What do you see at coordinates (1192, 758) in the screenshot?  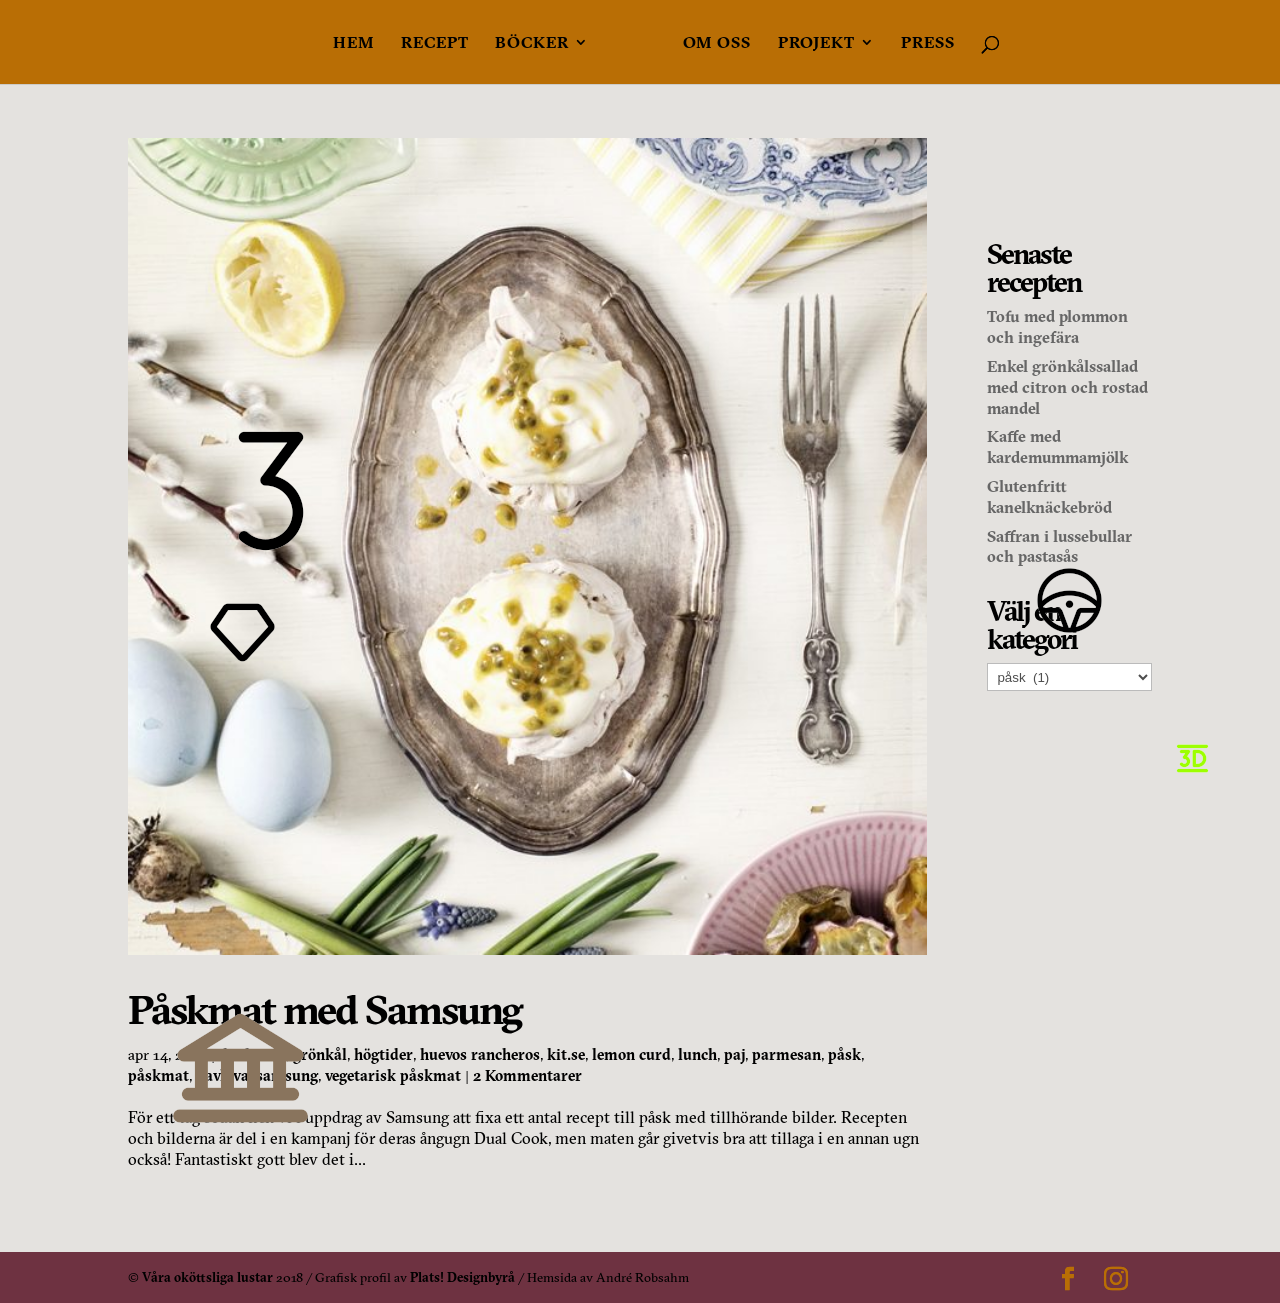 I see `switch to 3D view mode` at bounding box center [1192, 758].